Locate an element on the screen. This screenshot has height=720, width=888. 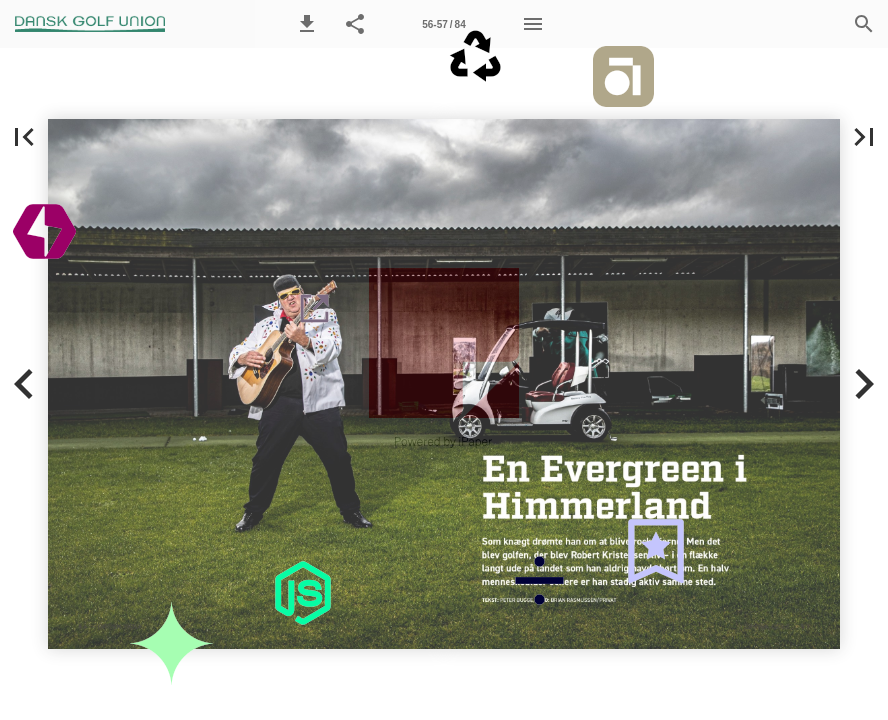
open Google Gemini AI assistant is located at coordinates (171, 643).